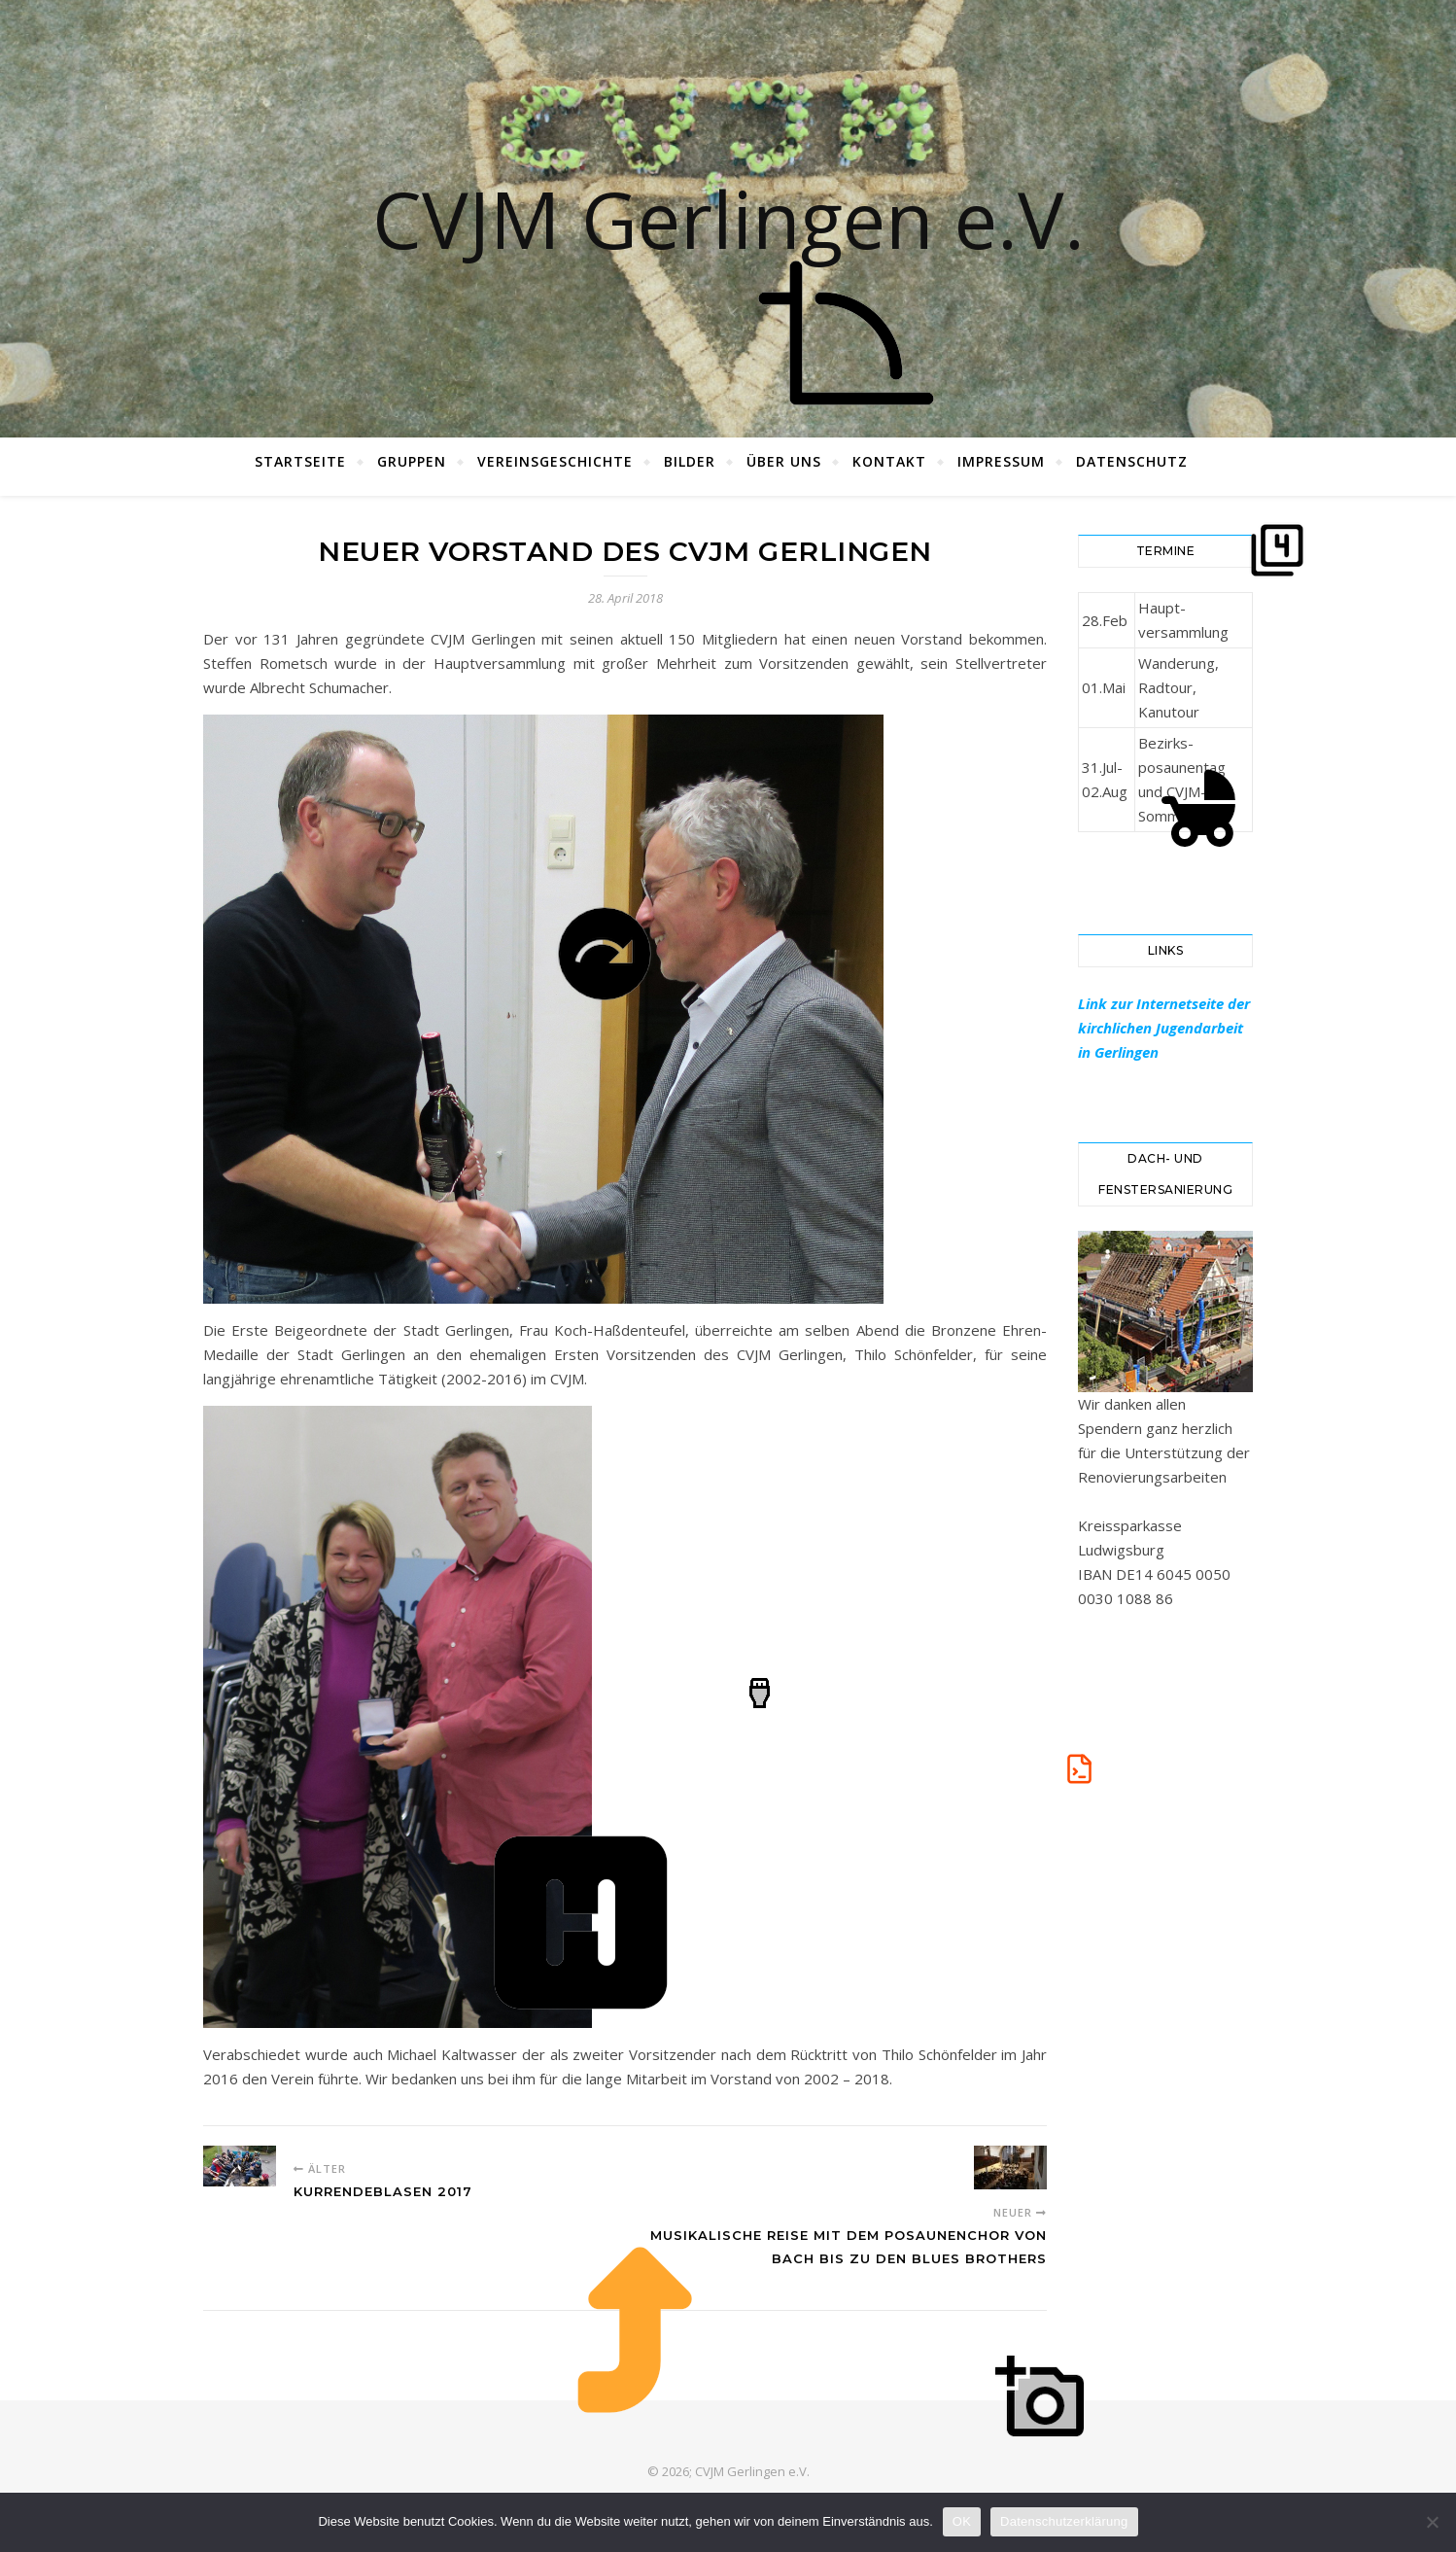  What do you see at coordinates (605, 954) in the screenshot?
I see `skip to next scheduled task or plan` at bounding box center [605, 954].